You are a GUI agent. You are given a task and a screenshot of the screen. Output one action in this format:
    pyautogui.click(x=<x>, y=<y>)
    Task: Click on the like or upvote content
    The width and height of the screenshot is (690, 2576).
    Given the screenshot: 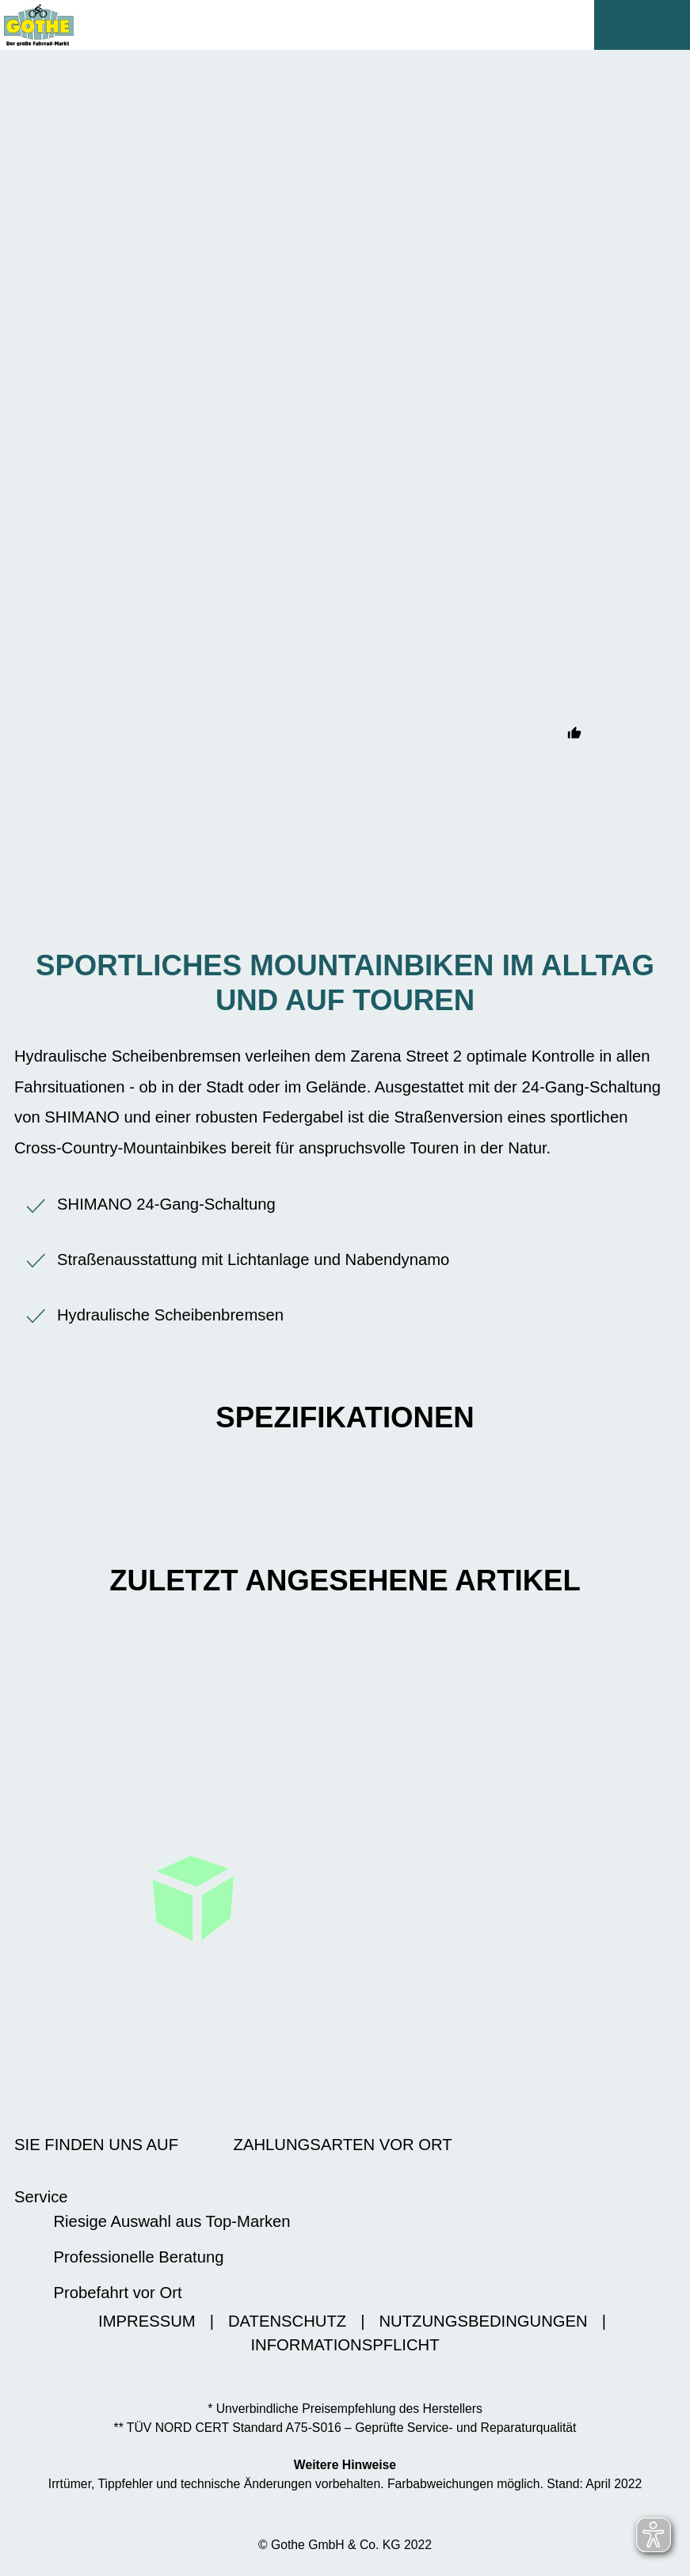 What is the action you would take?
    pyautogui.click(x=574, y=733)
    